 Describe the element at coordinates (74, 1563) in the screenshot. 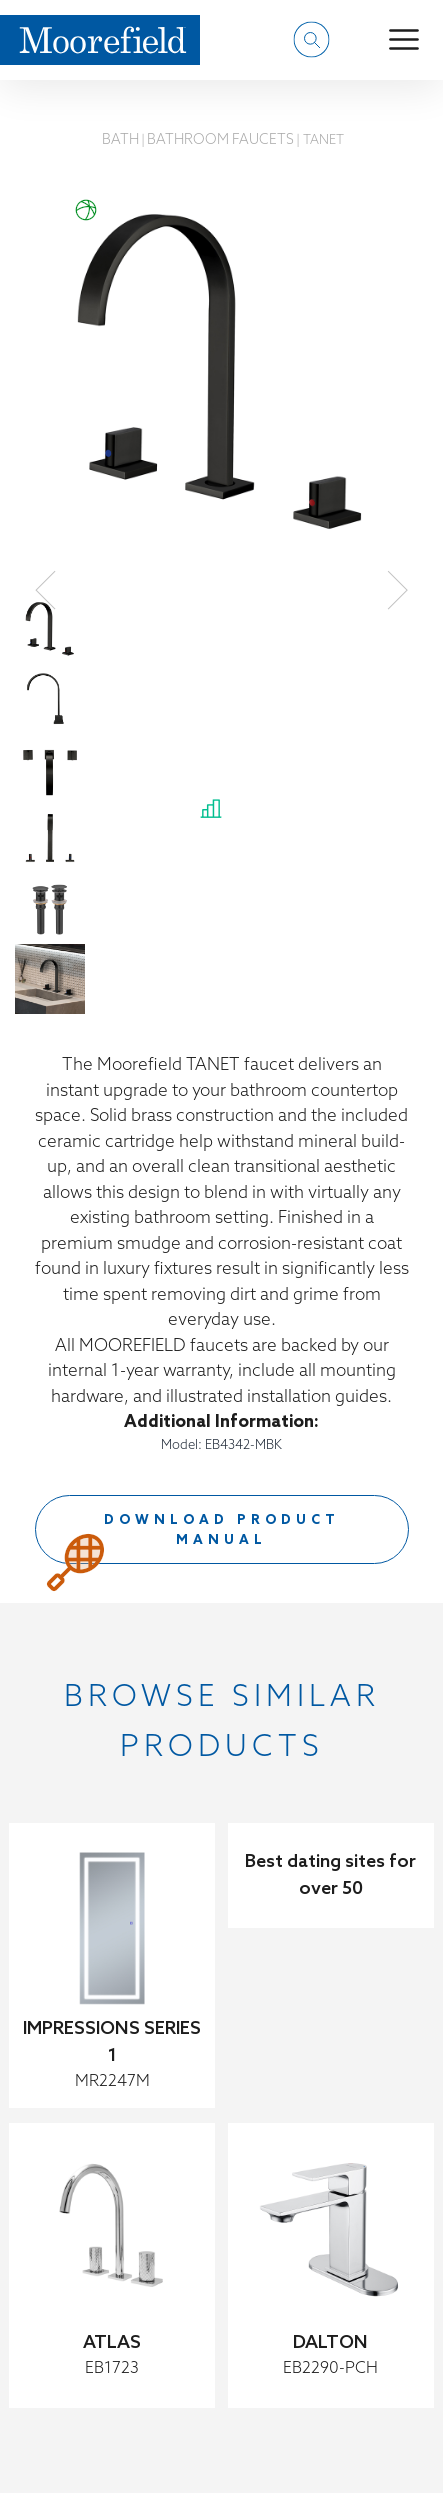

I see `access tennis or racquet sports features` at that location.